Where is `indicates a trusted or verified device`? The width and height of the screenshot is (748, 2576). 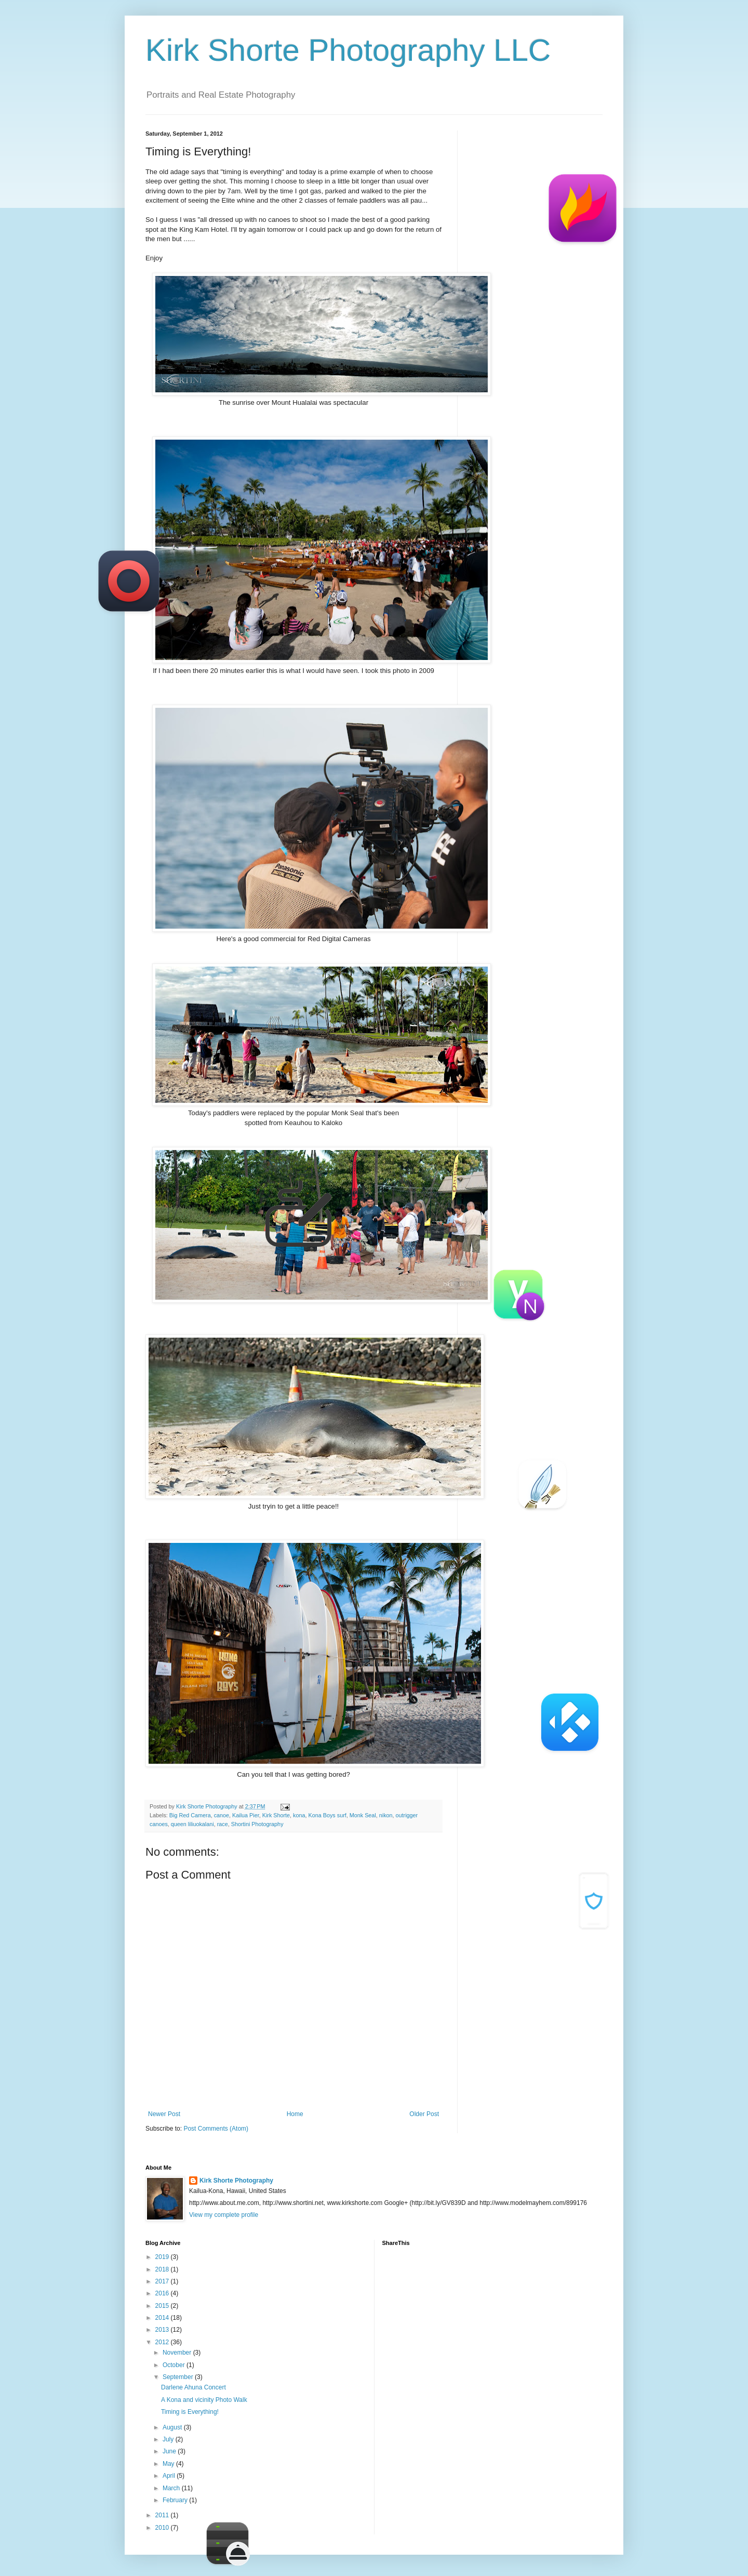 indicates a trusted or verified device is located at coordinates (594, 1901).